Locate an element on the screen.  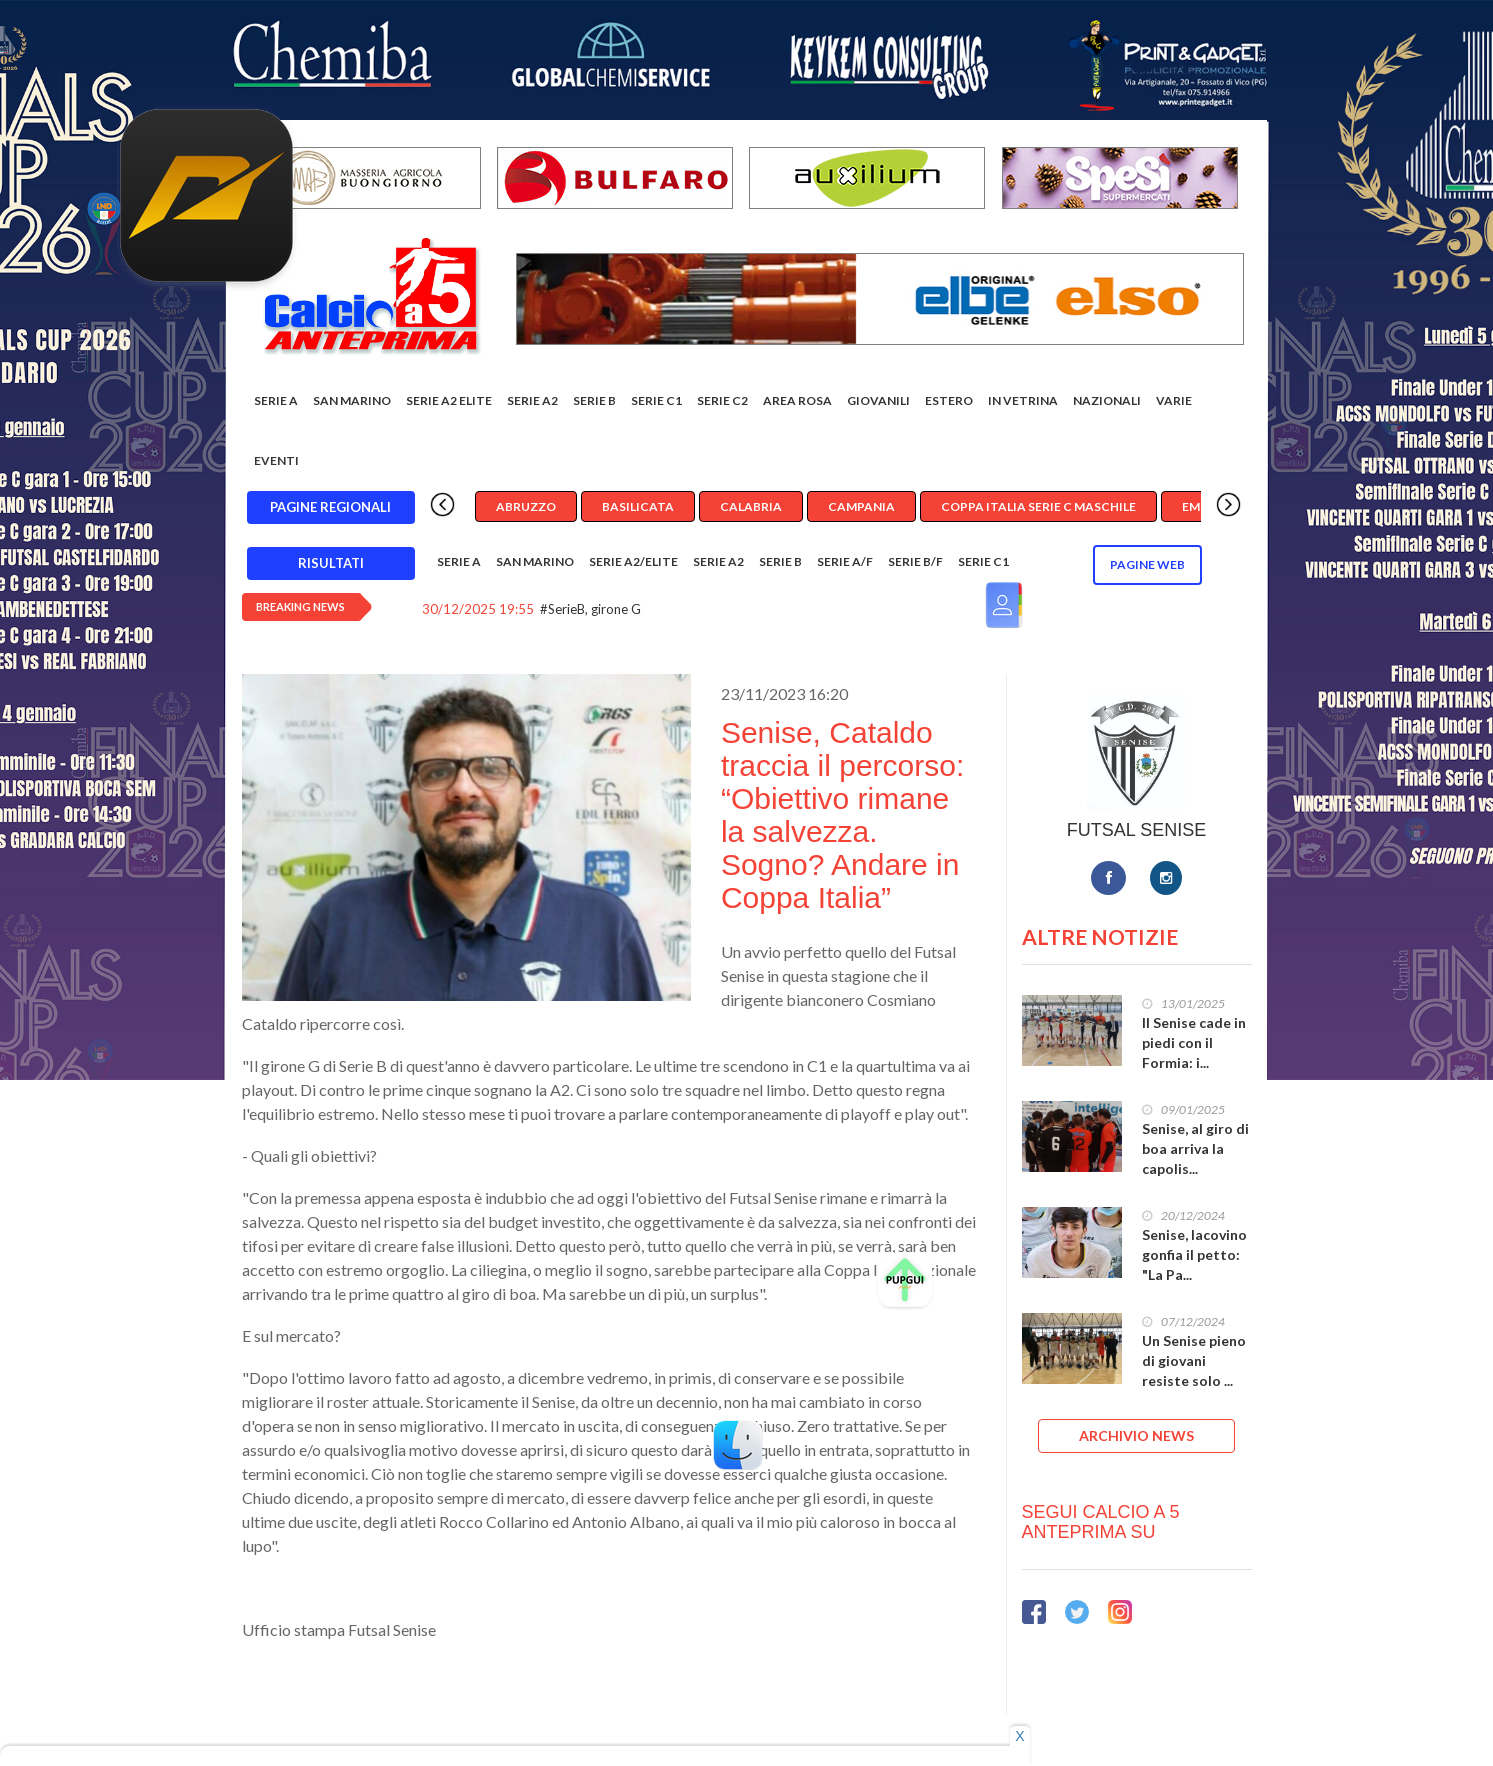
launch ProtonUp-Qt to manage Proton and Wine compatibility tools is located at coordinates (905, 1280).